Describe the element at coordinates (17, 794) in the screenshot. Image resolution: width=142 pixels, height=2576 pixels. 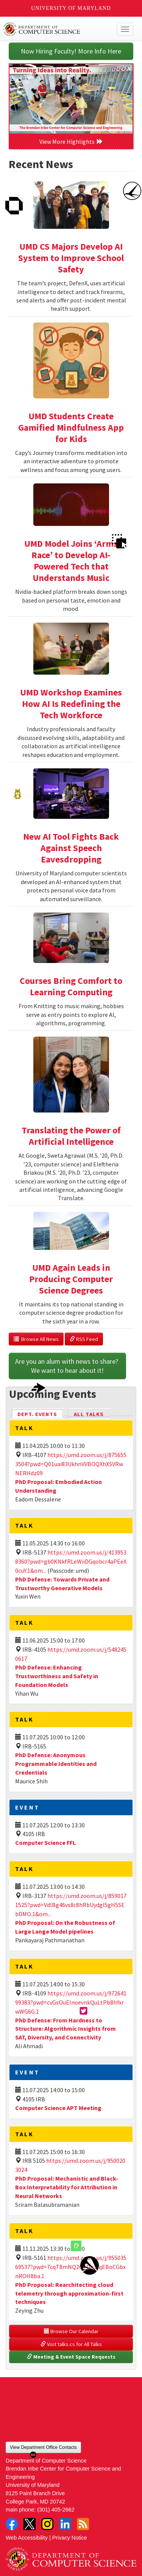
I see `link to or open ameba account` at that location.